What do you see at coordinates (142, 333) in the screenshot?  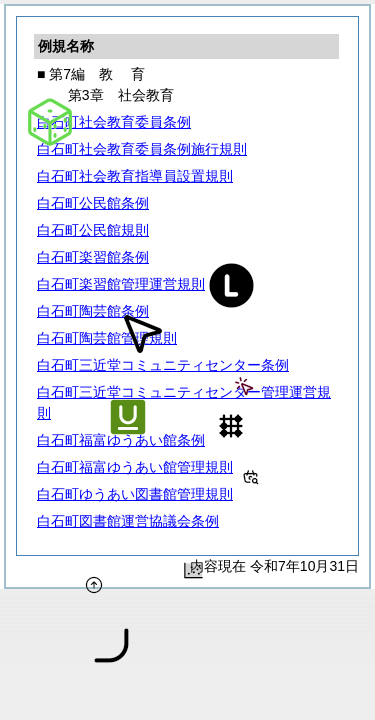 I see `cursor or pointer indicator` at bounding box center [142, 333].